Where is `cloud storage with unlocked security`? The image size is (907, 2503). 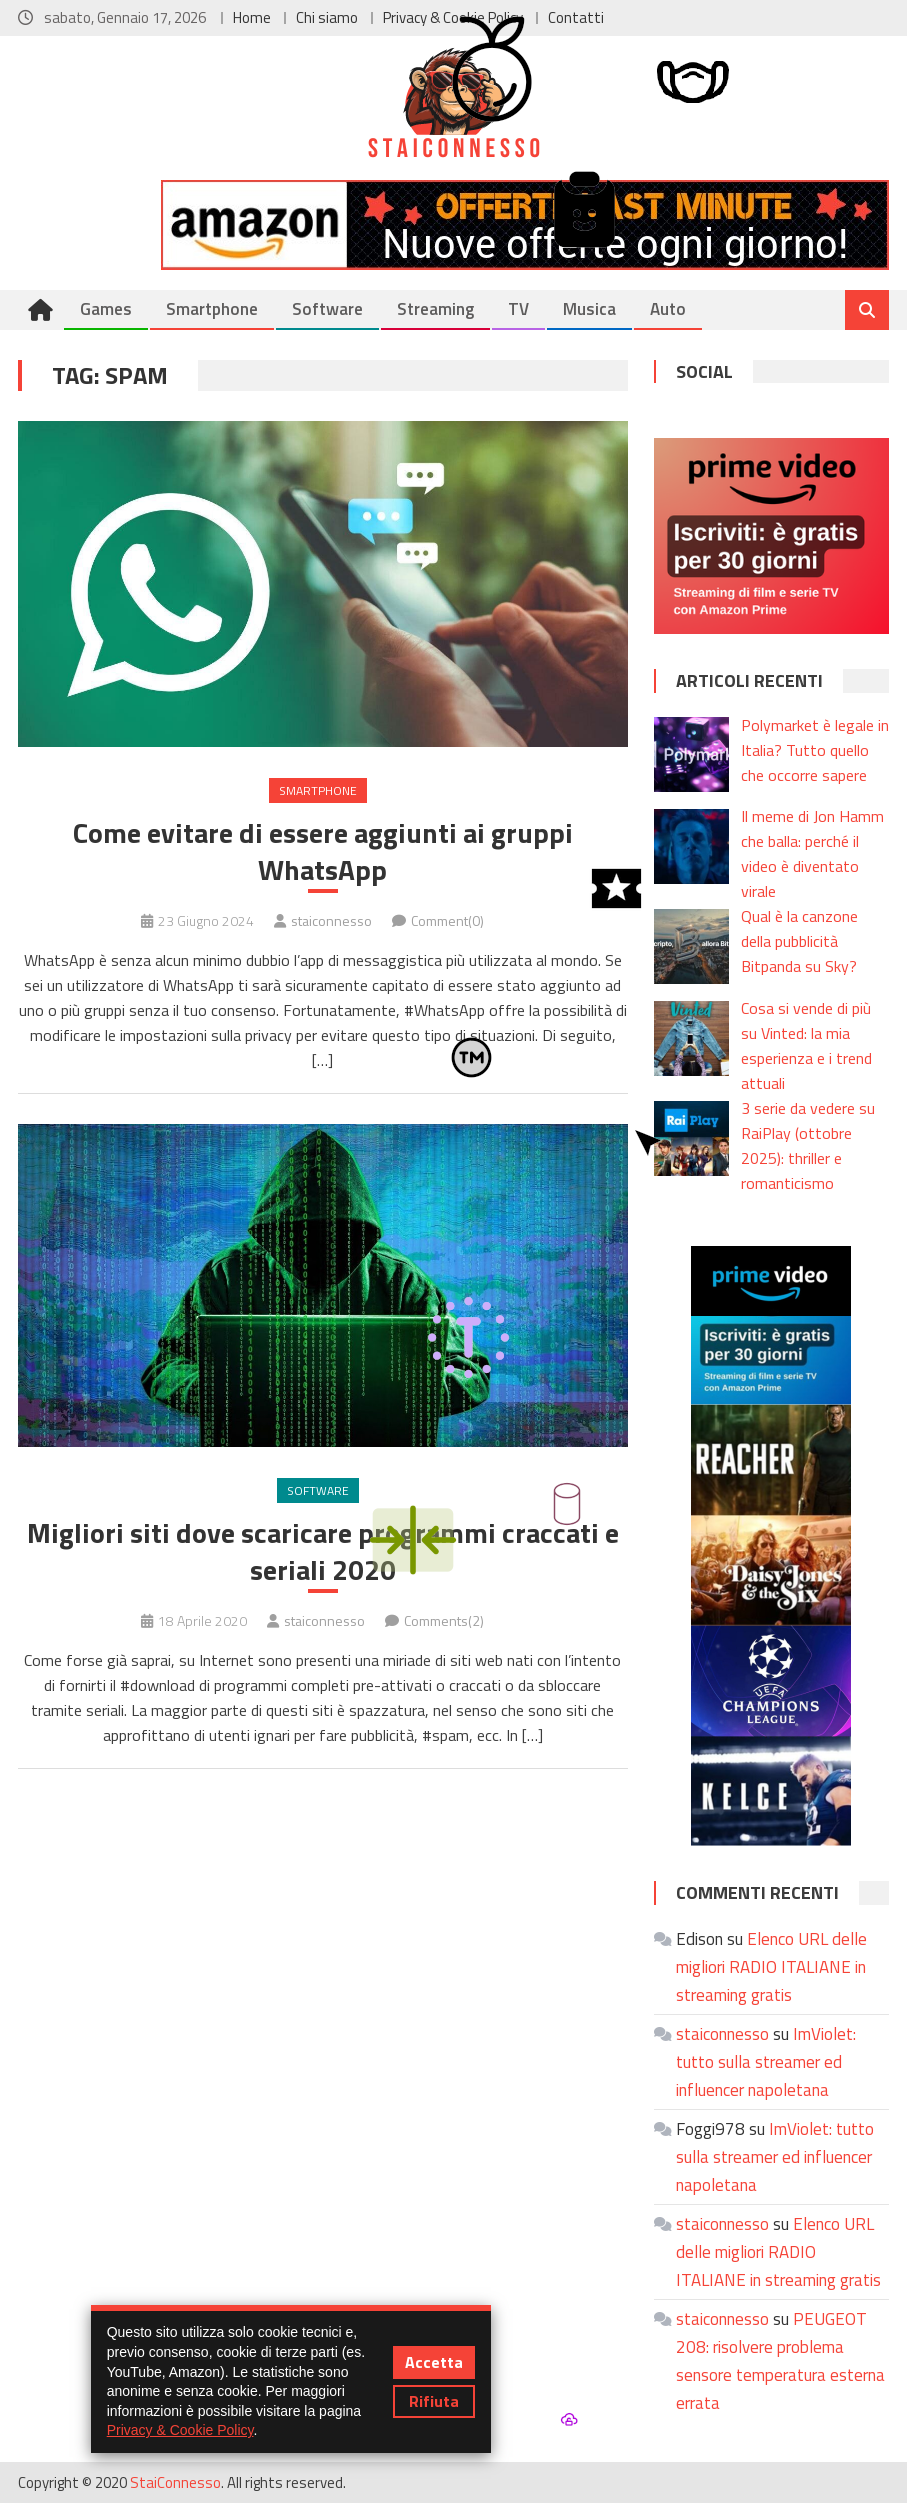 cloud storage with unlocked security is located at coordinates (569, 2419).